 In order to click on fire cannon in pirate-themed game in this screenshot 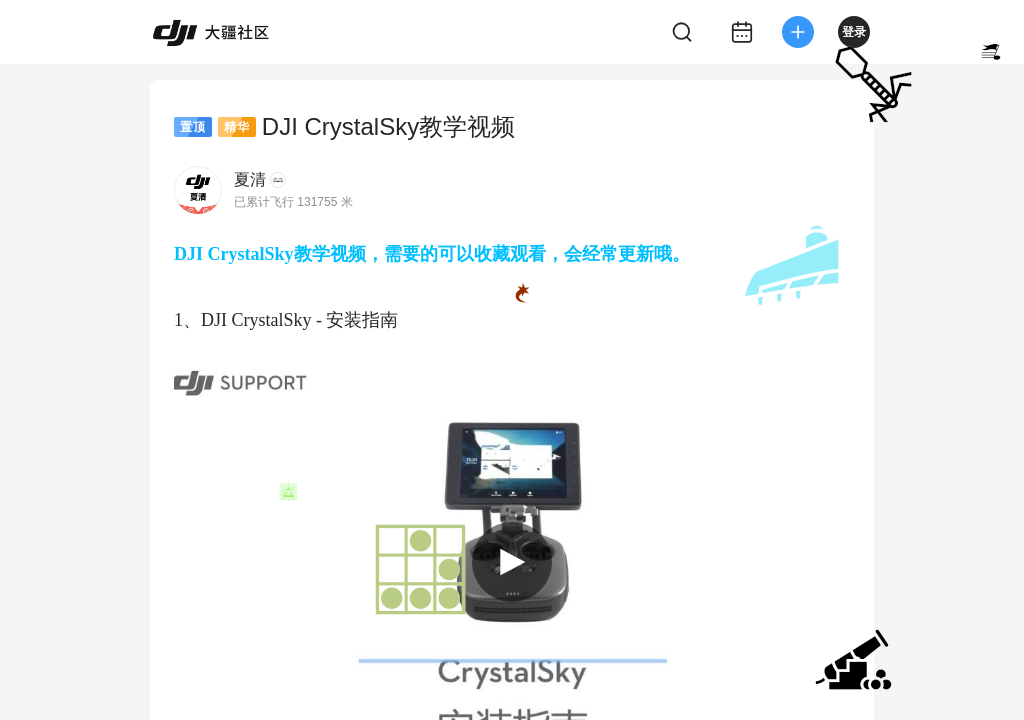, I will do `click(853, 659)`.